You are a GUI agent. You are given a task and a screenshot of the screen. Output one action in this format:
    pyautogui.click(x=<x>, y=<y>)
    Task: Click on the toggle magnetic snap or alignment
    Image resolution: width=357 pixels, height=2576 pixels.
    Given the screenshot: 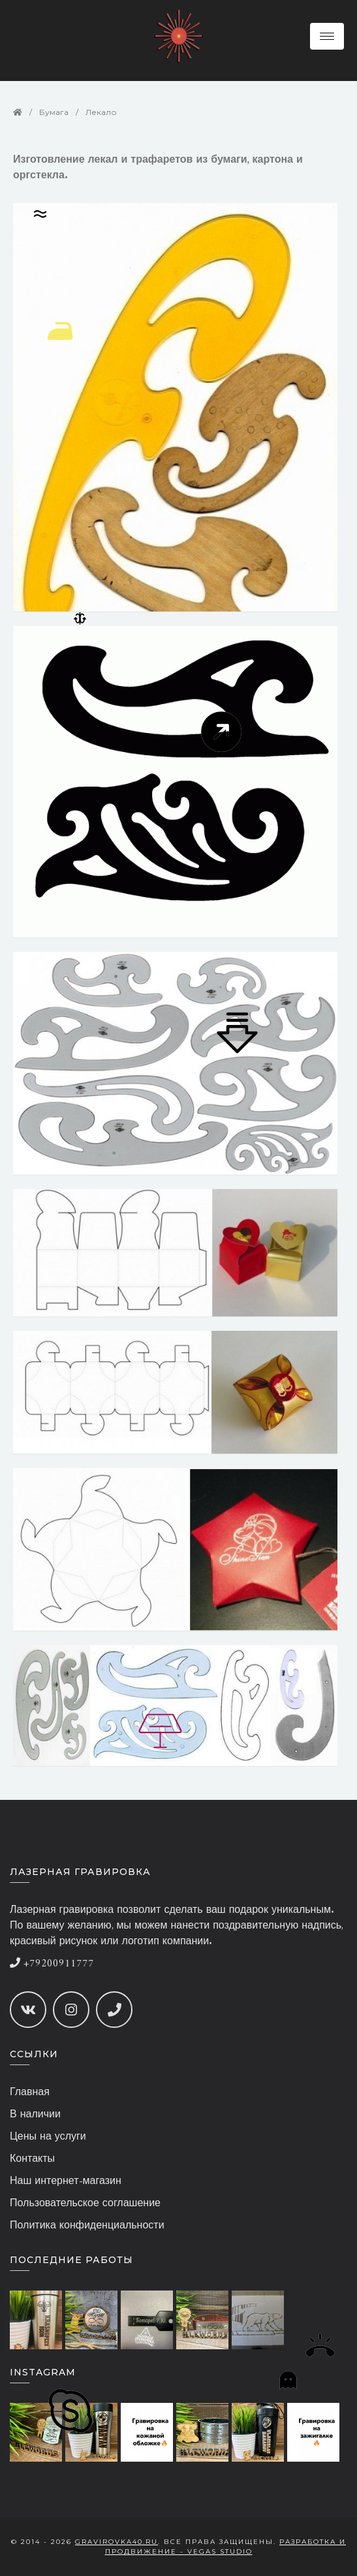 What is the action you would take?
    pyautogui.click(x=80, y=618)
    